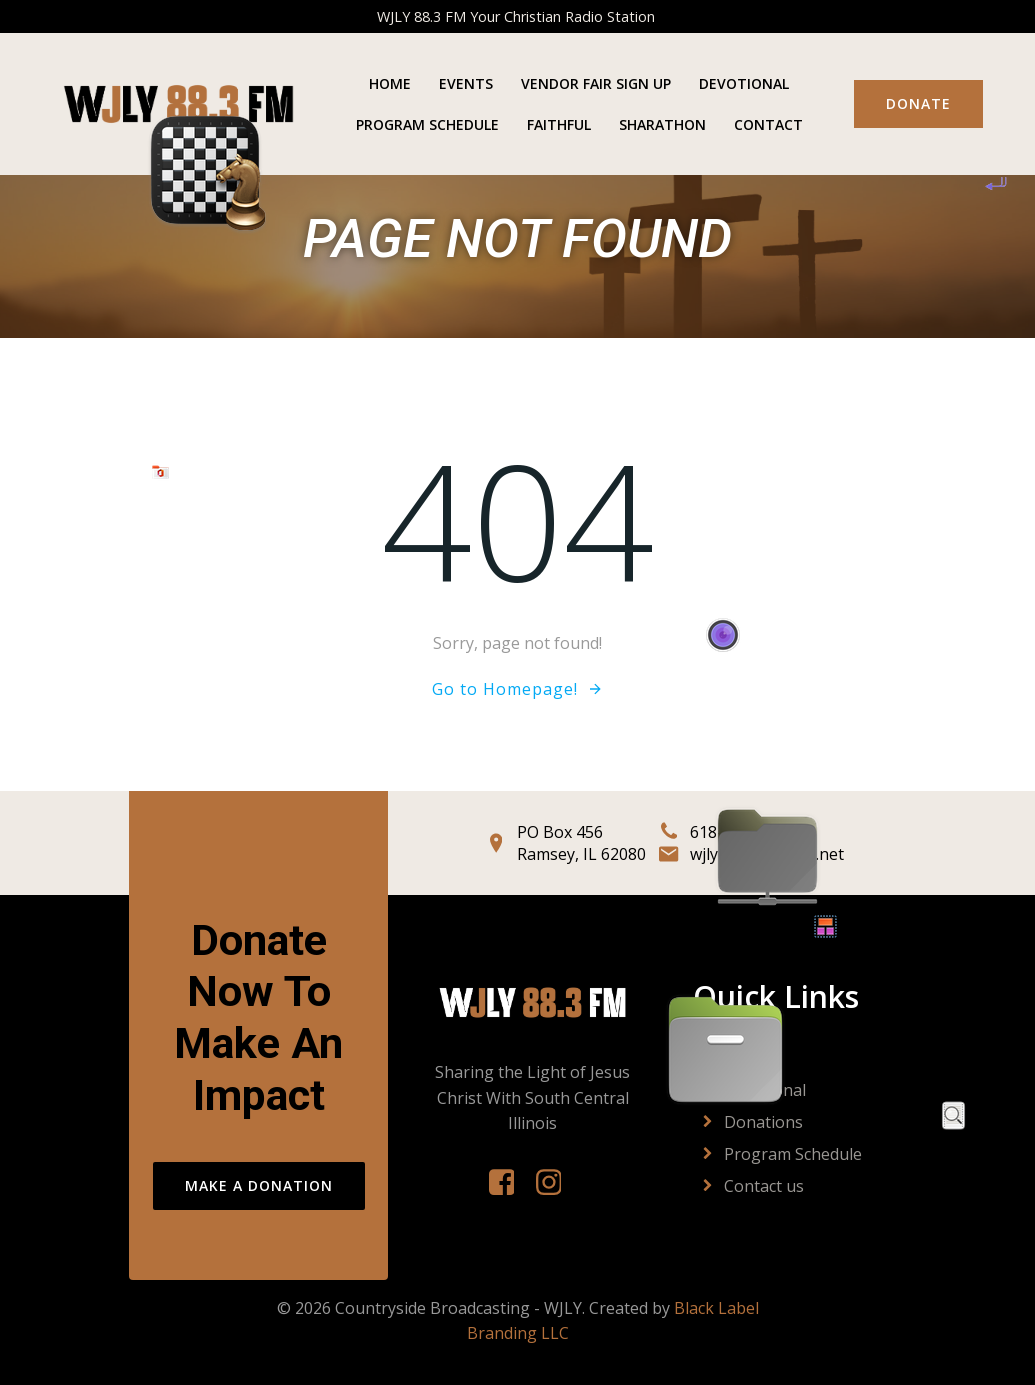 The height and width of the screenshot is (1385, 1035). What do you see at coordinates (995, 183) in the screenshot?
I see `reply to all recipients of an email` at bounding box center [995, 183].